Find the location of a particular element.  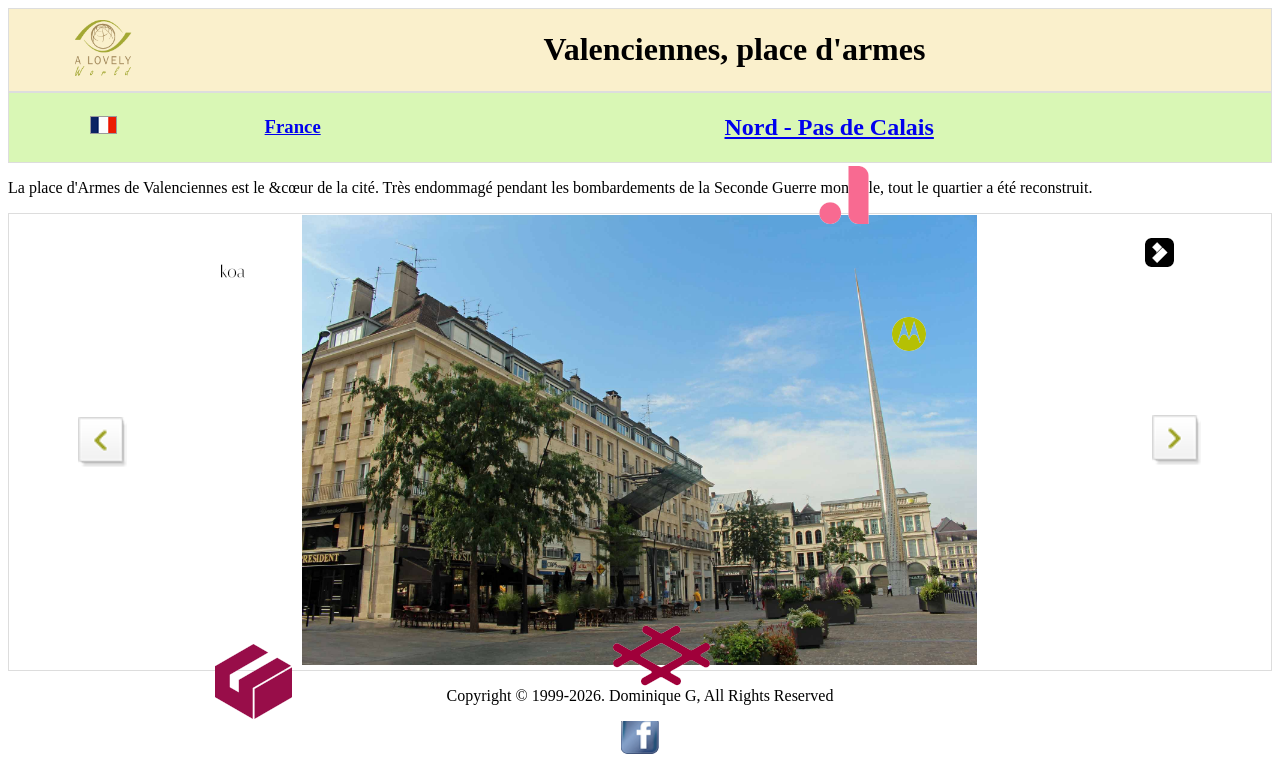

traefik mesh service logo is located at coordinates (661, 655).